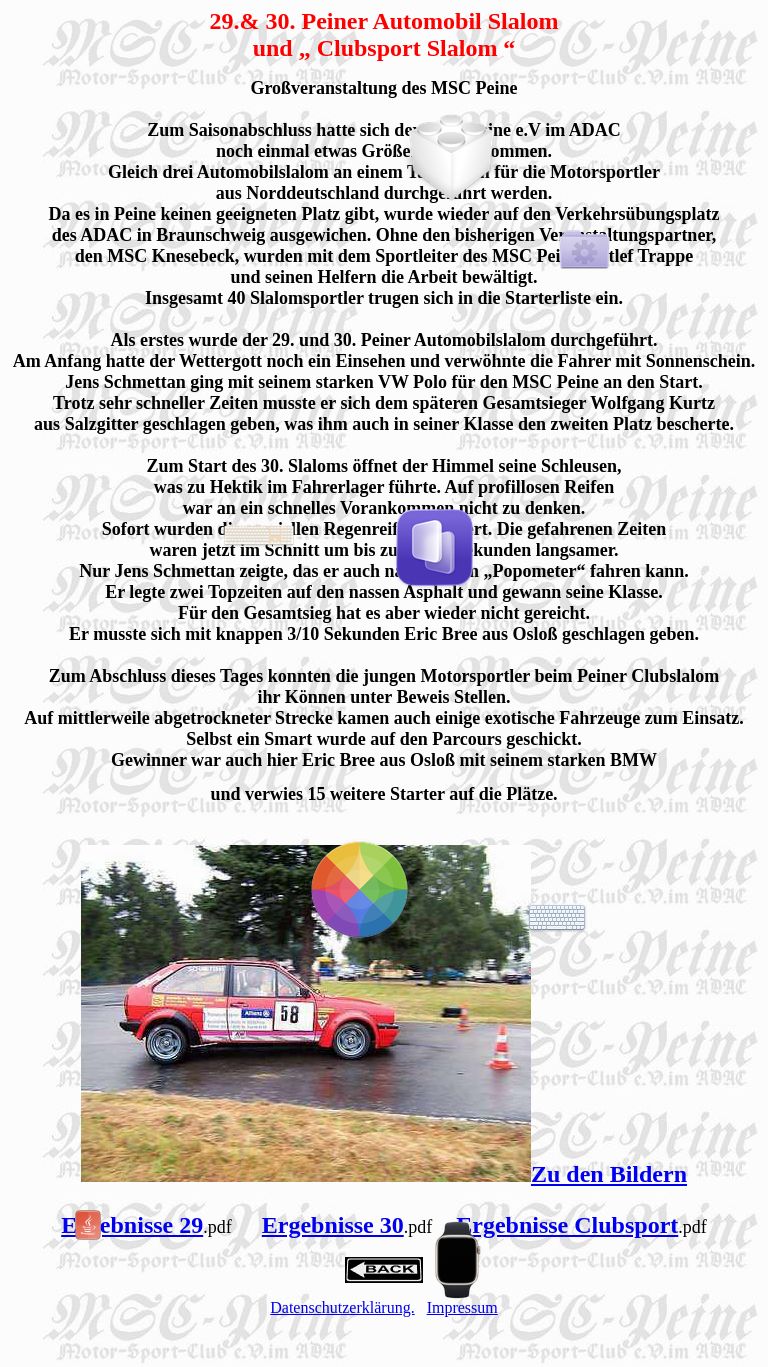  Describe the element at coordinates (557, 918) in the screenshot. I see `indicates keyboard connected via bluetooth` at that location.